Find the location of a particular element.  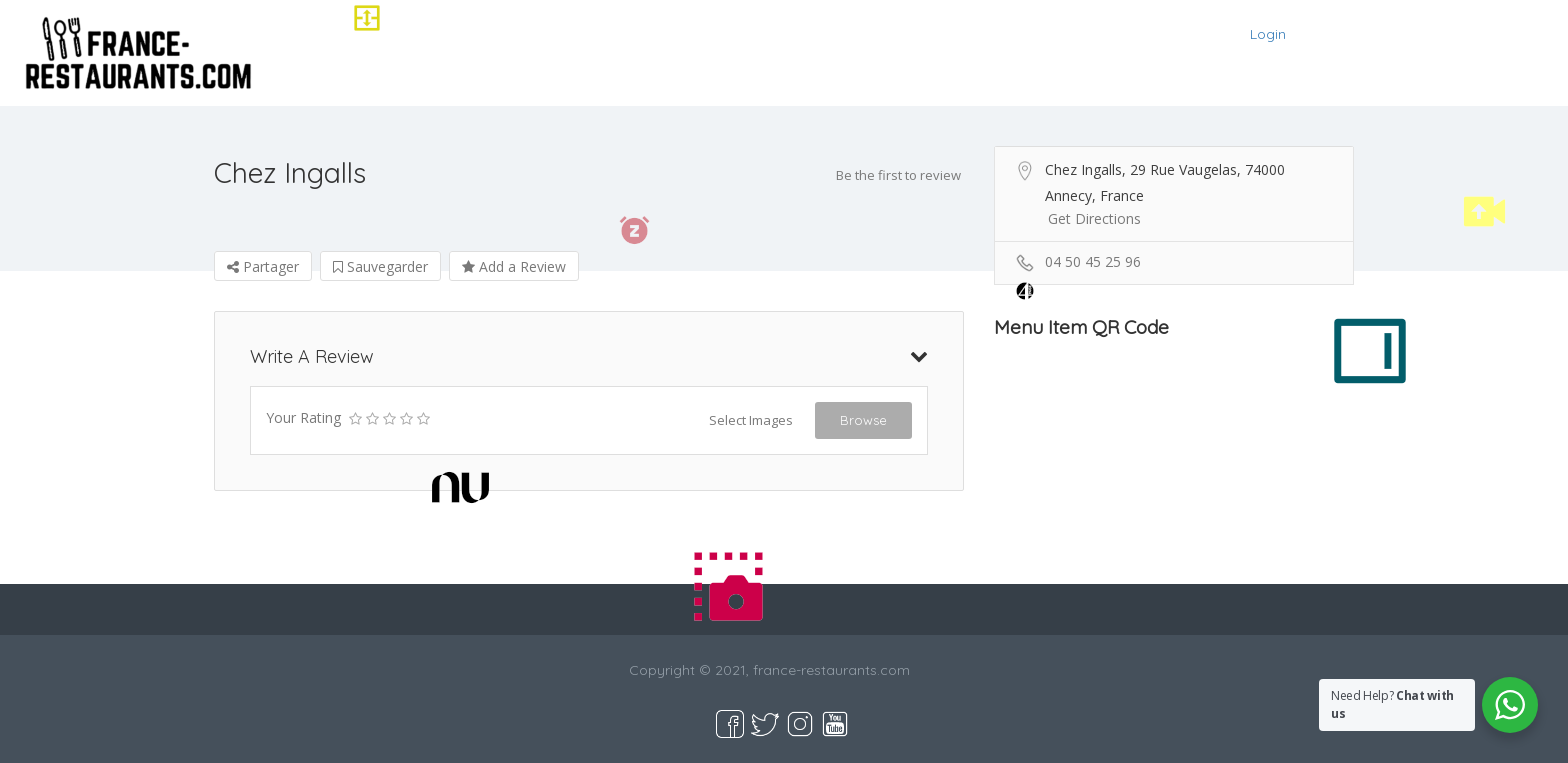

upload a video file is located at coordinates (1484, 211).